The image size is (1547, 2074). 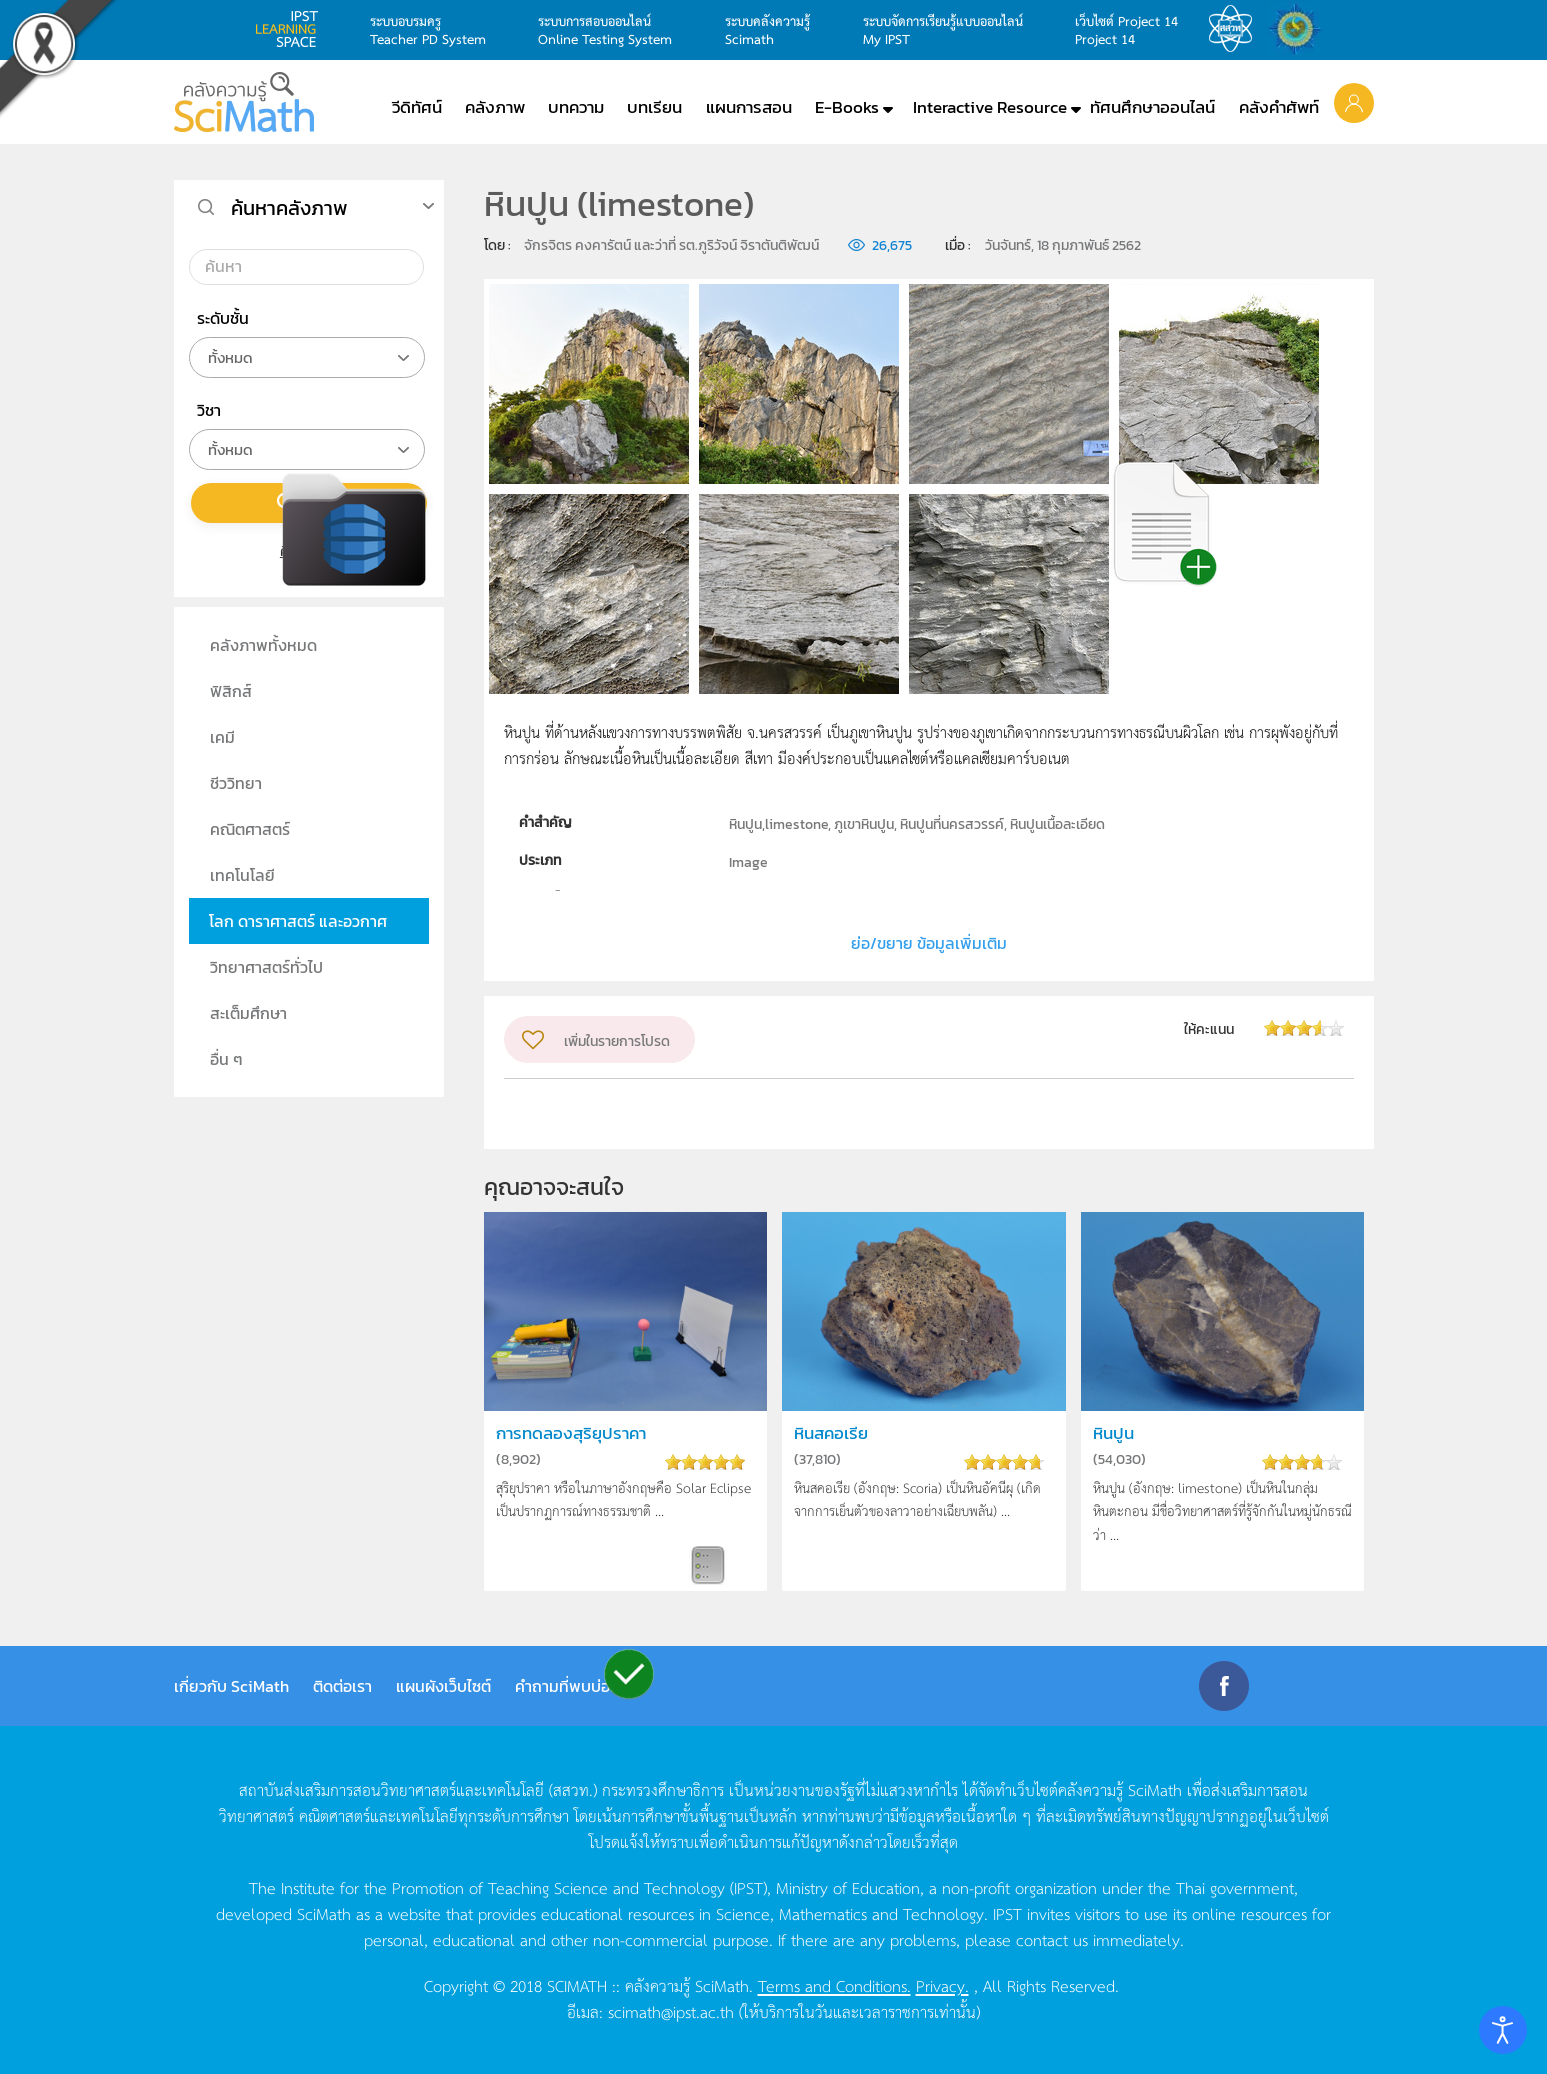 What do you see at coordinates (1161, 521) in the screenshot?
I see `create a new document` at bounding box center [1161, 521].